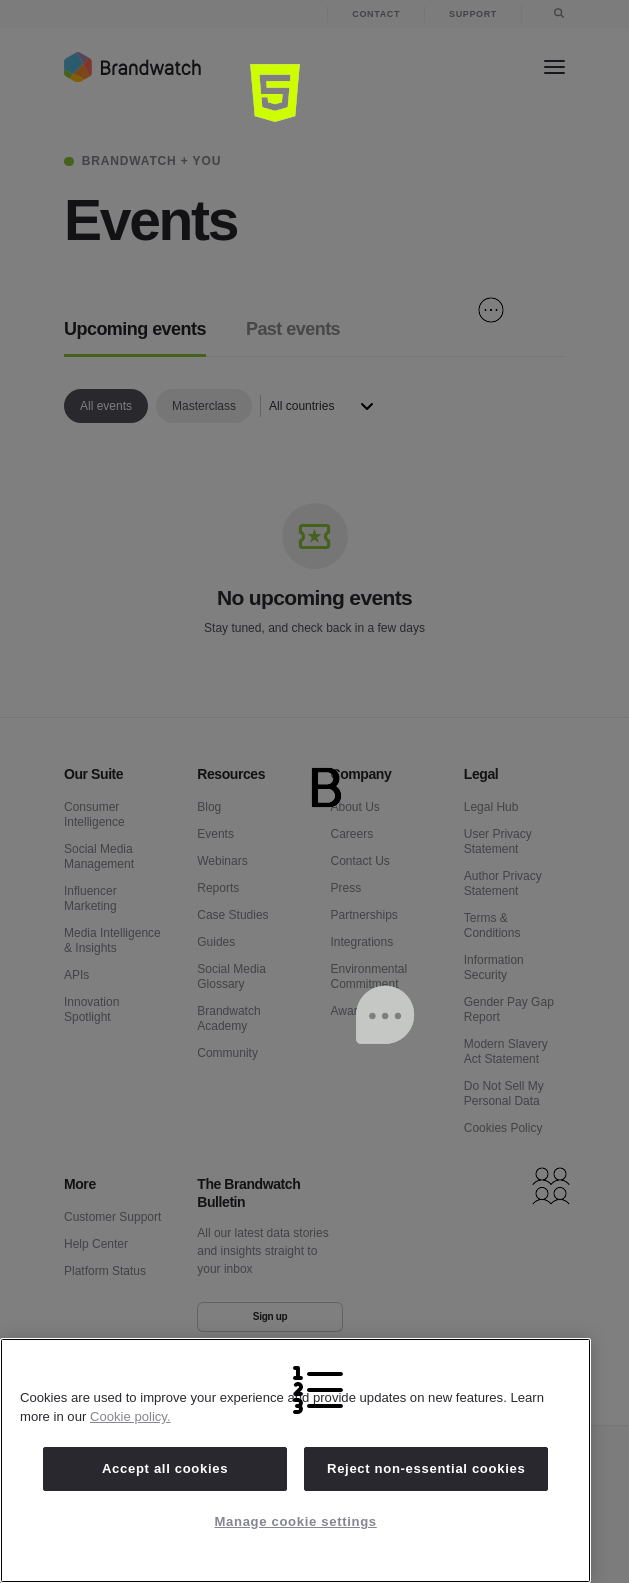  I want to click on open chat or messaging, so click(384, 1016).